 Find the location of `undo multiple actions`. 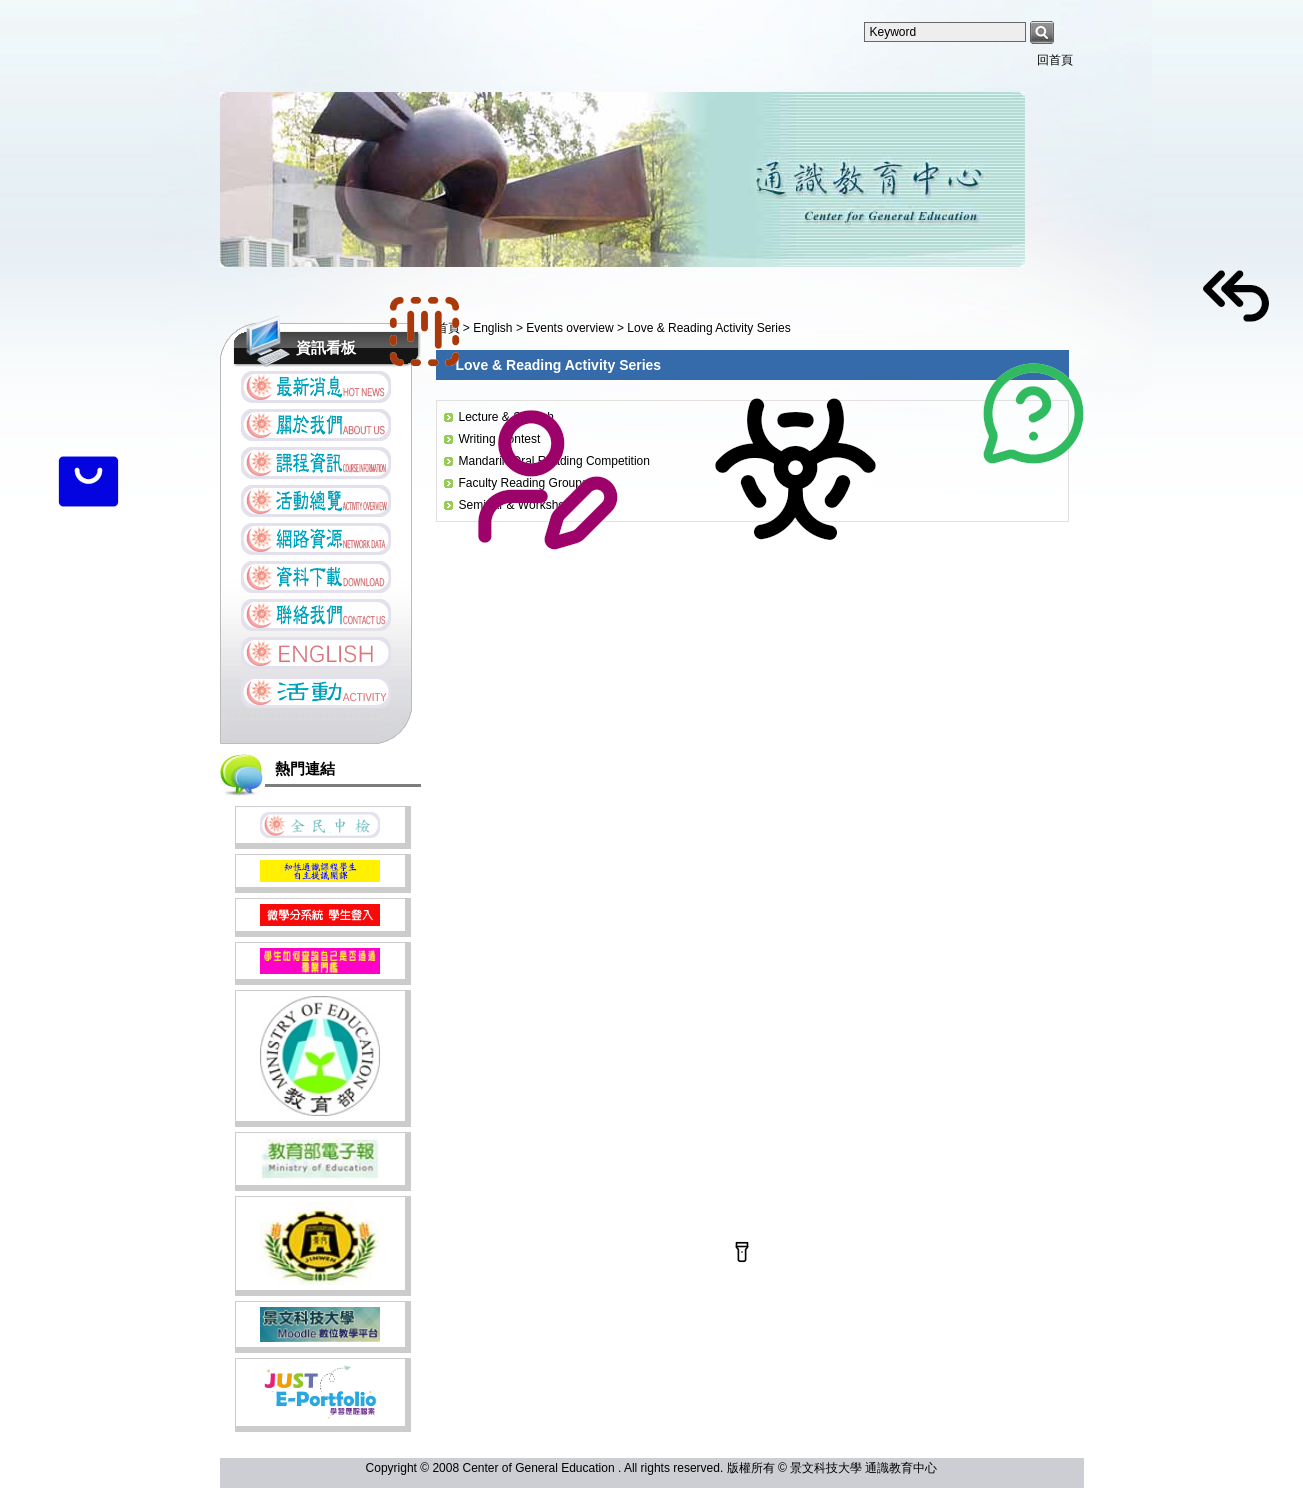

undo multiple actions is located at coordinates (1236, 296).